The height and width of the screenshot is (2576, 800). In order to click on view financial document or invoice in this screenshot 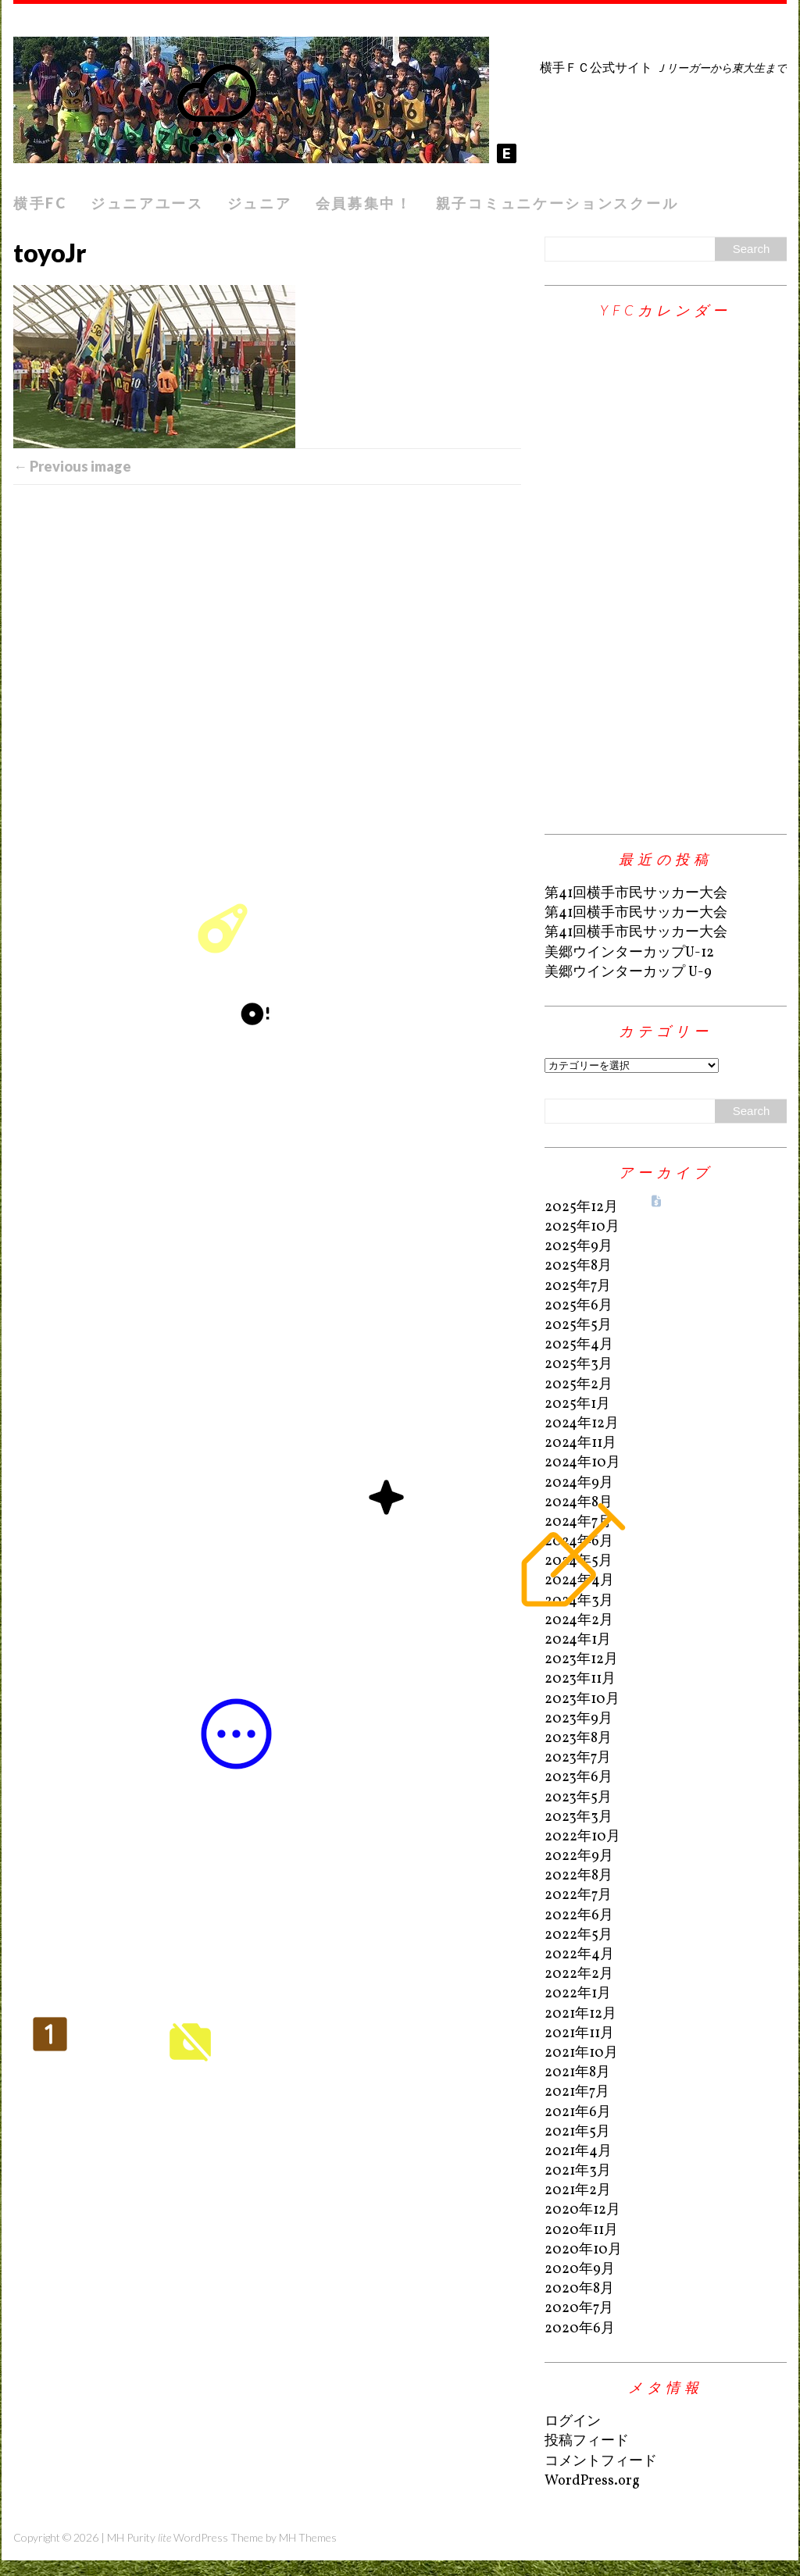, I will do `click(656, 1201)`.